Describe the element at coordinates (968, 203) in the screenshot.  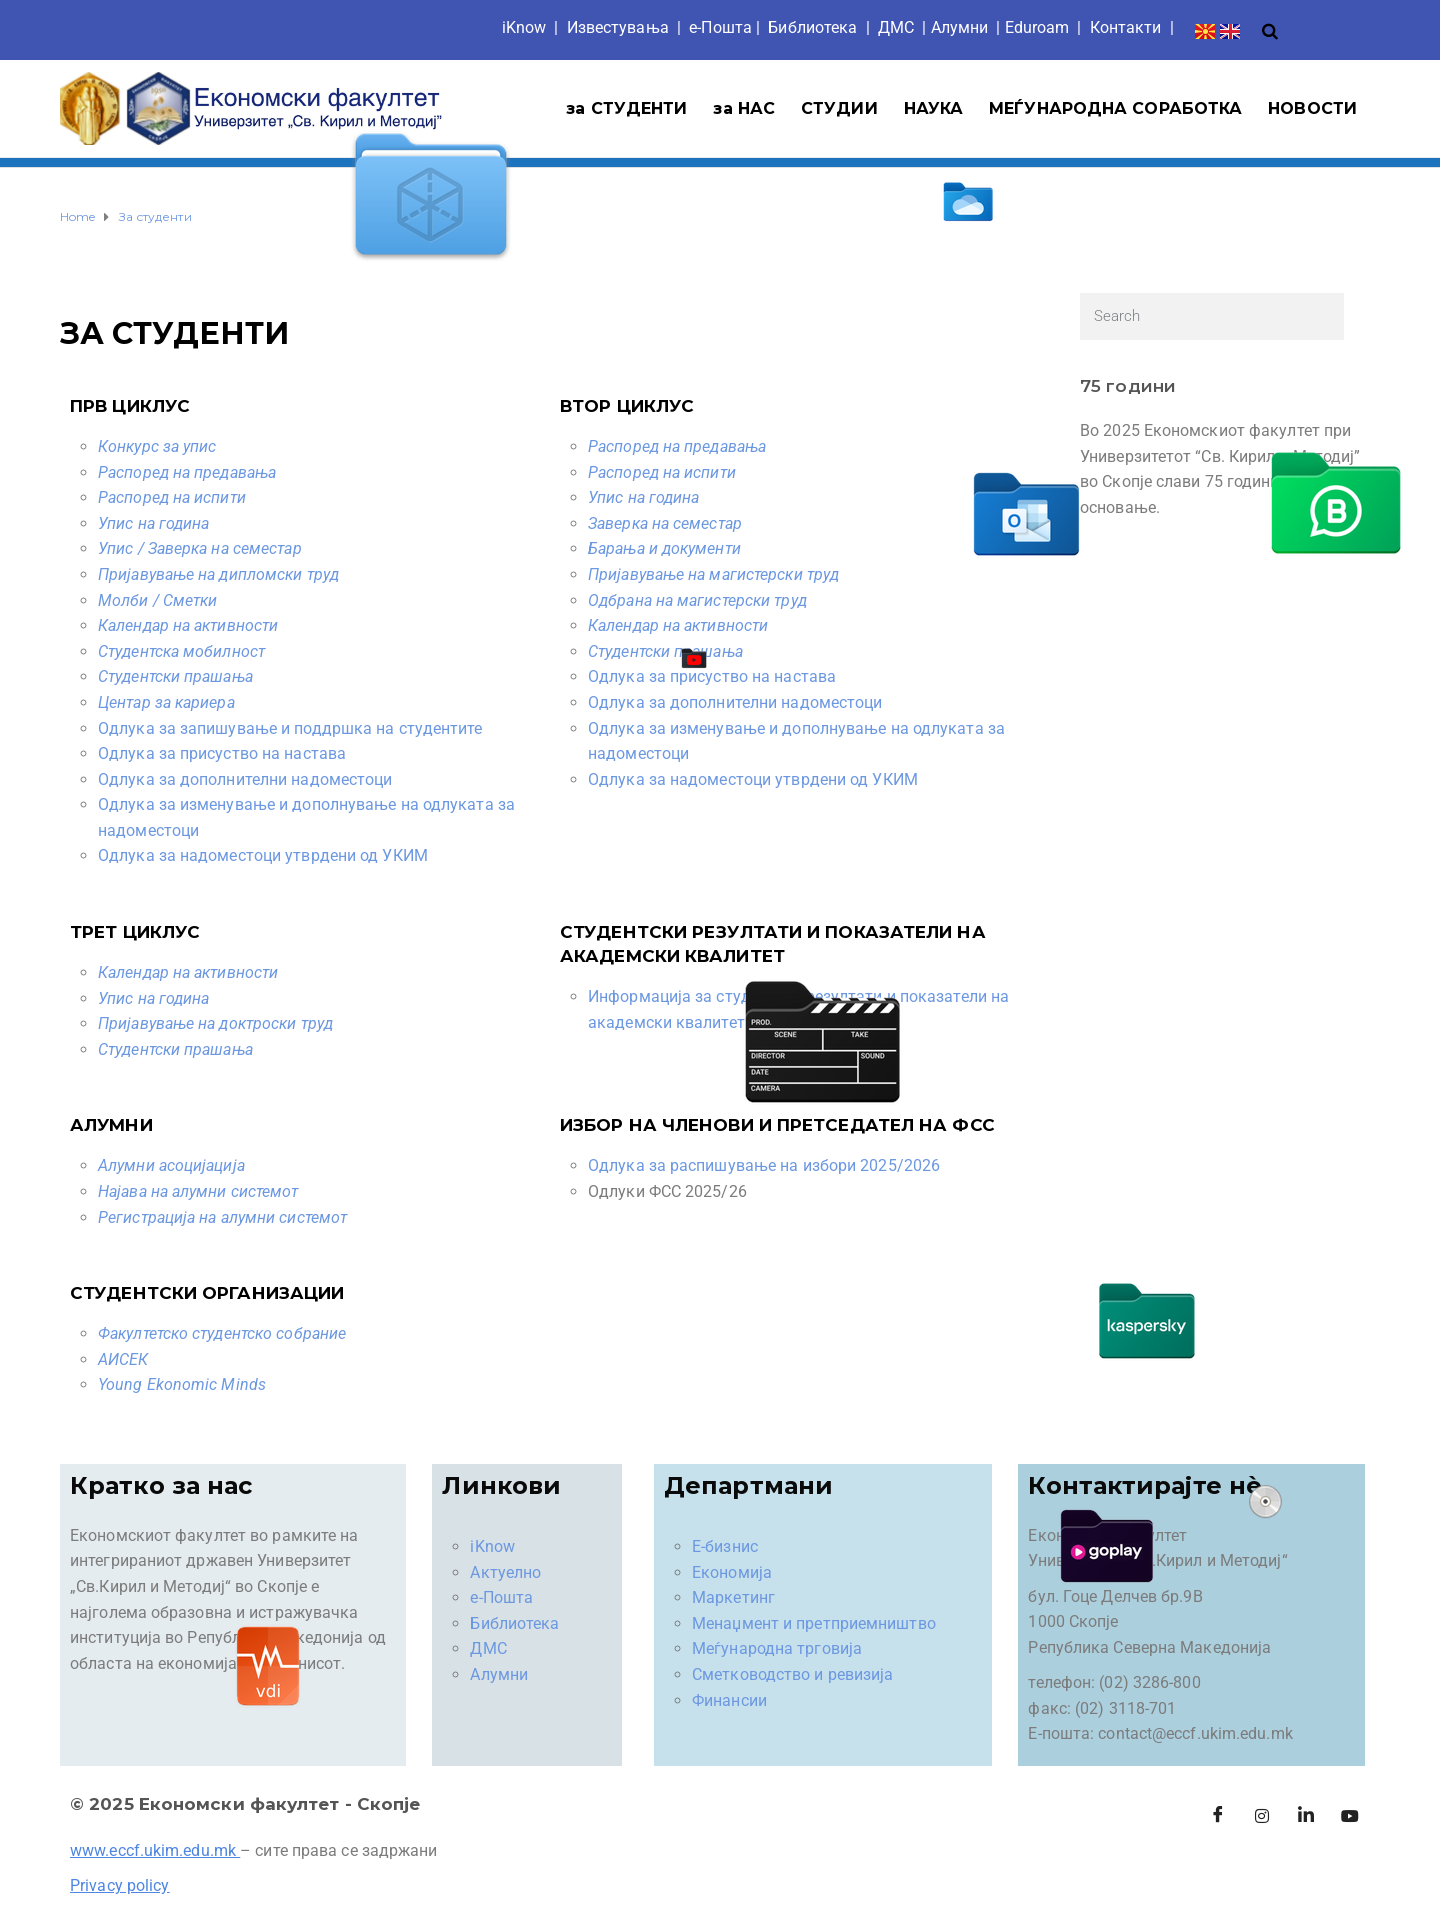
I see `open OneDrive synced folder` at that location.